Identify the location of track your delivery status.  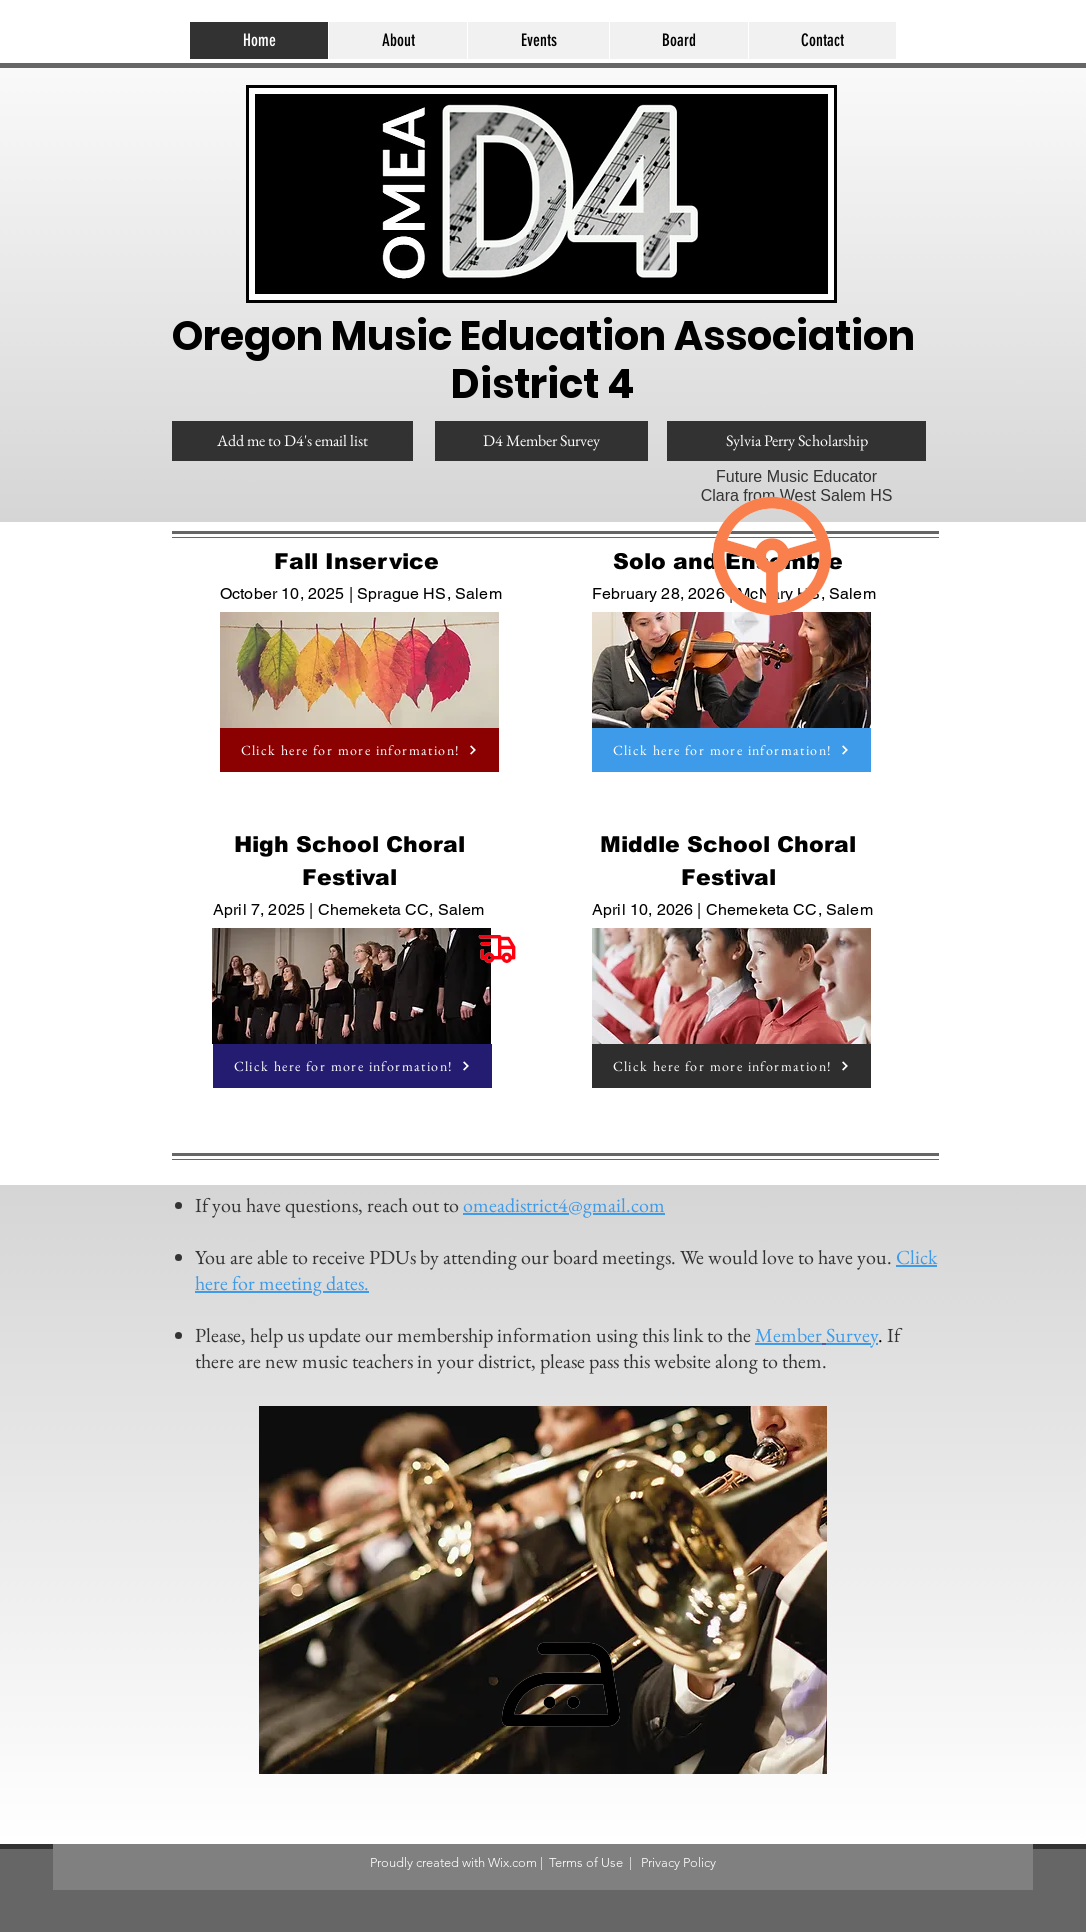
(498, 949).